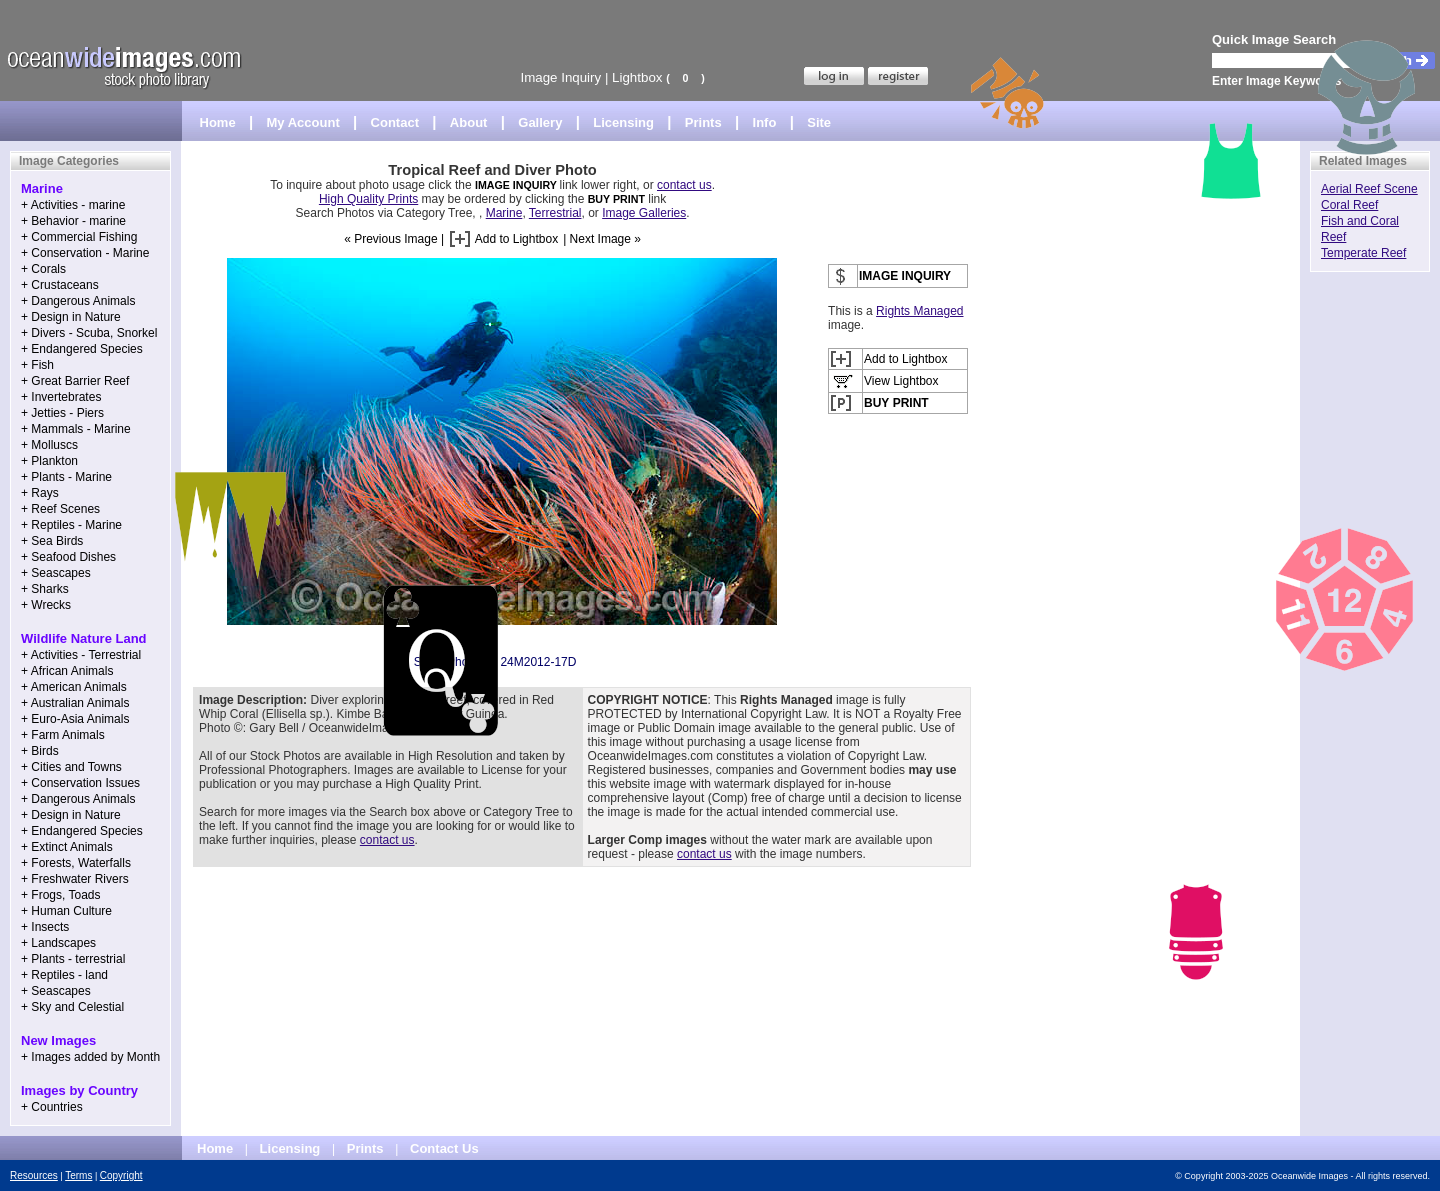 The width and height of the screenshot is (1440, 1191). What do you see at coordinates (1344, 599) in the screenshot?
I see `roll a 12-sided die` at bounding box center [1344, 599].